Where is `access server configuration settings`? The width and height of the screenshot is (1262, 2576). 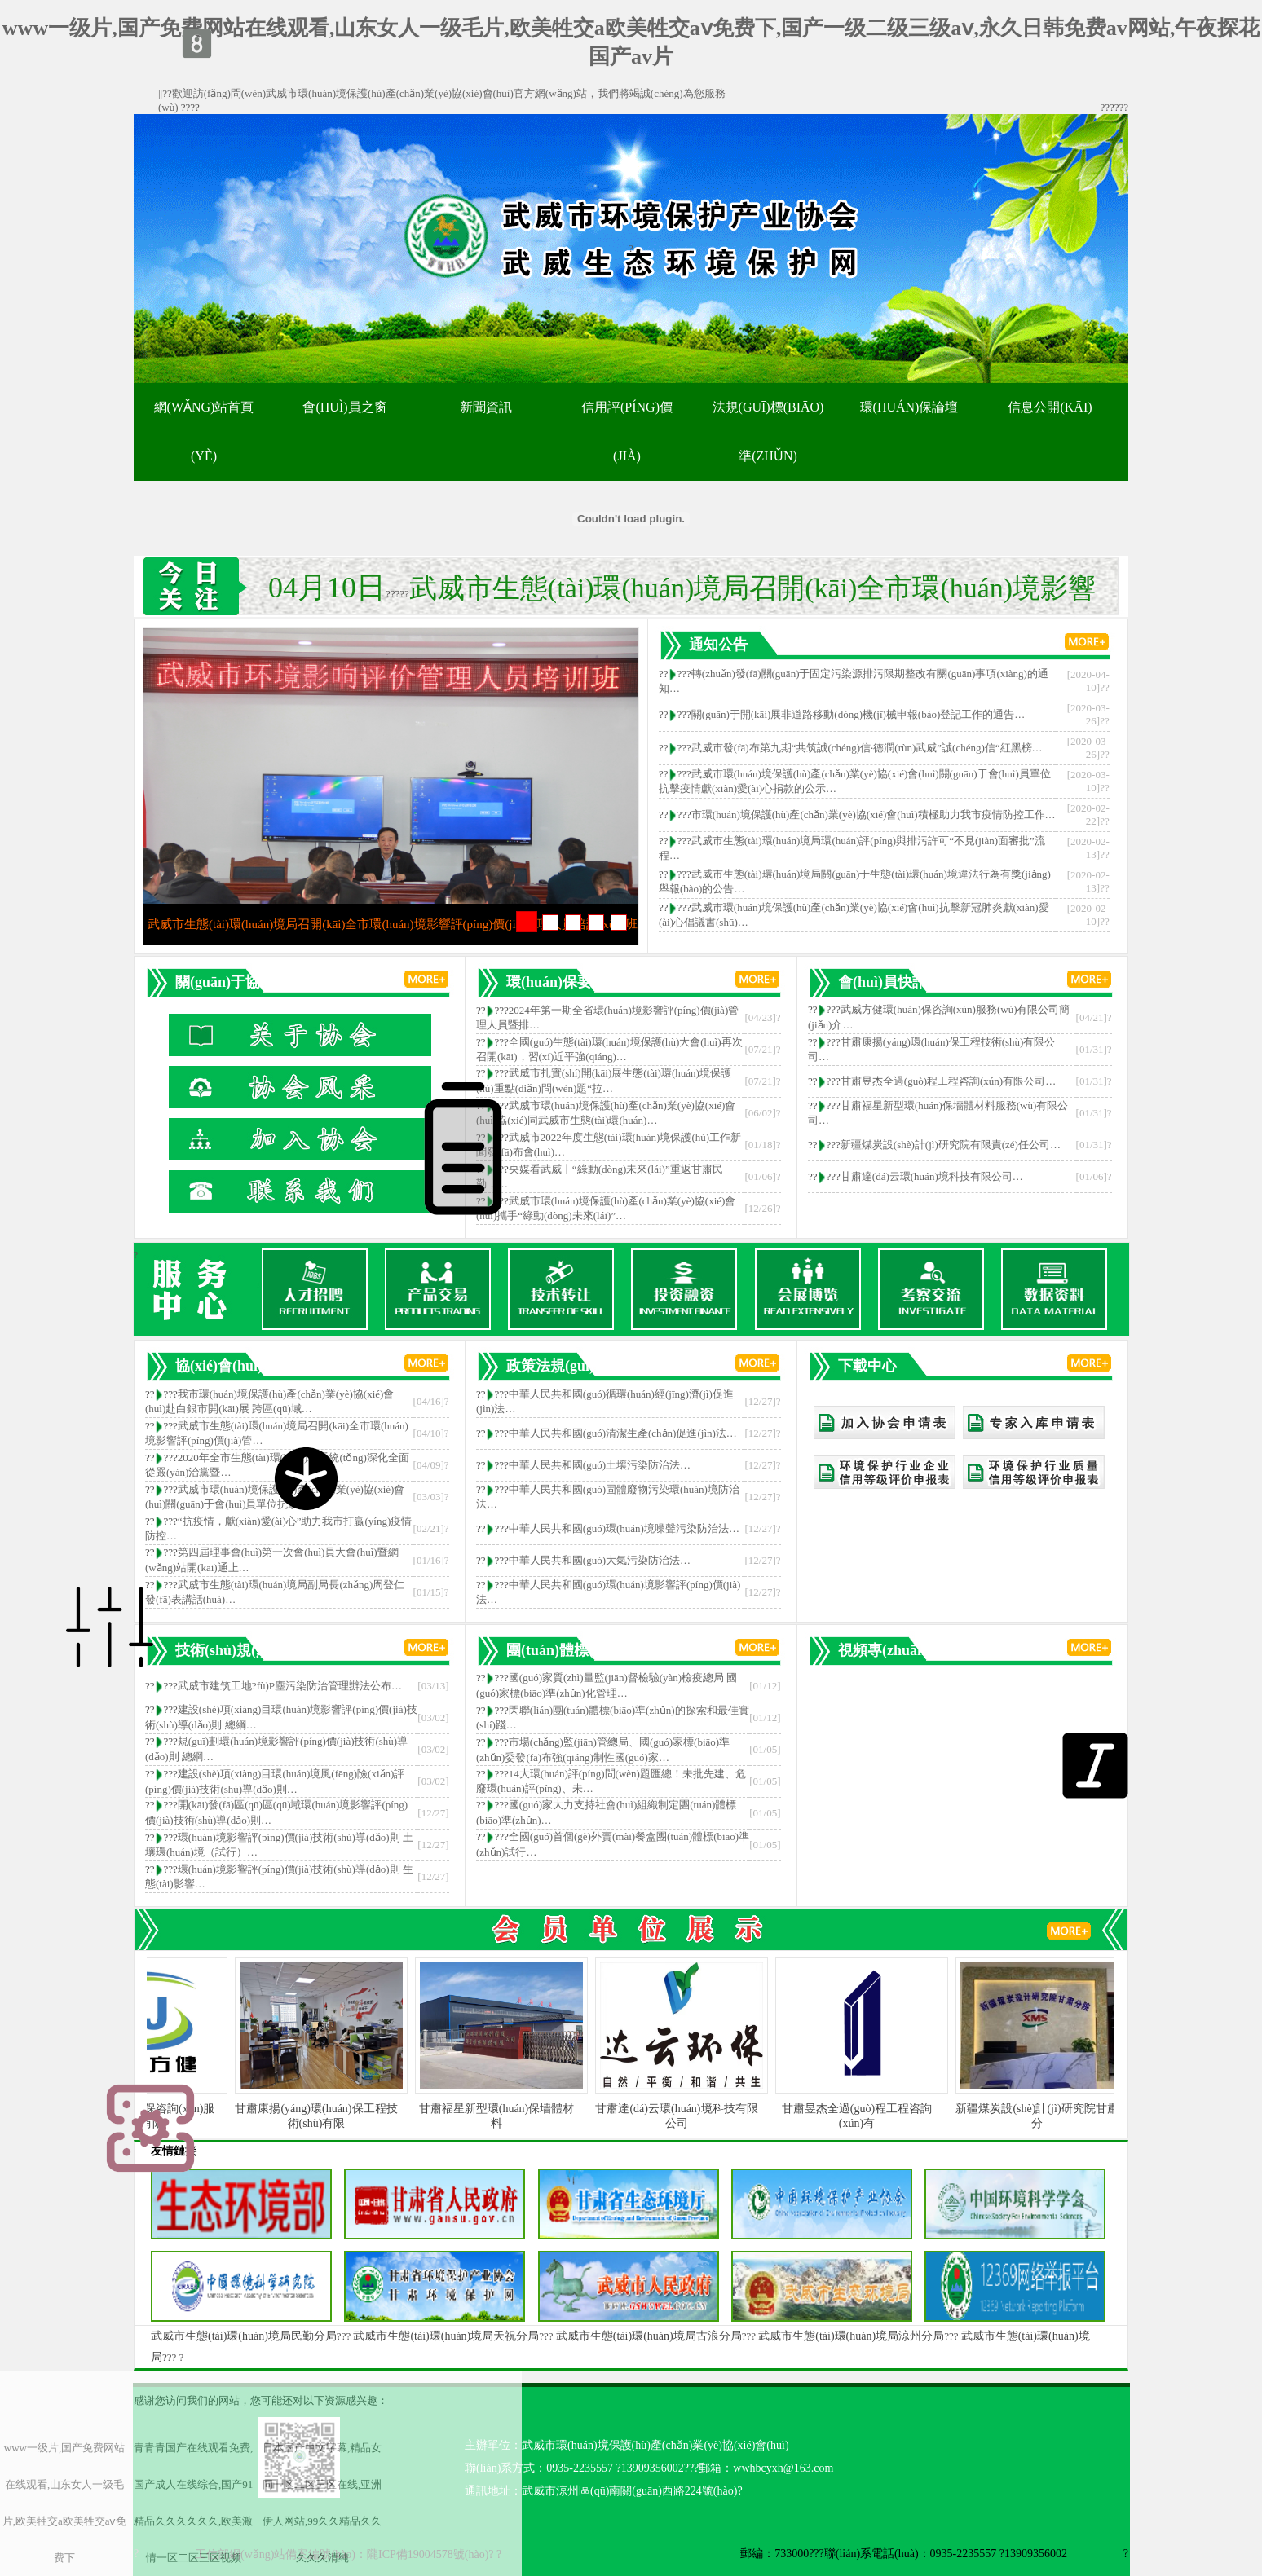
access server configuration settings is located at coordinates (150, 2128).